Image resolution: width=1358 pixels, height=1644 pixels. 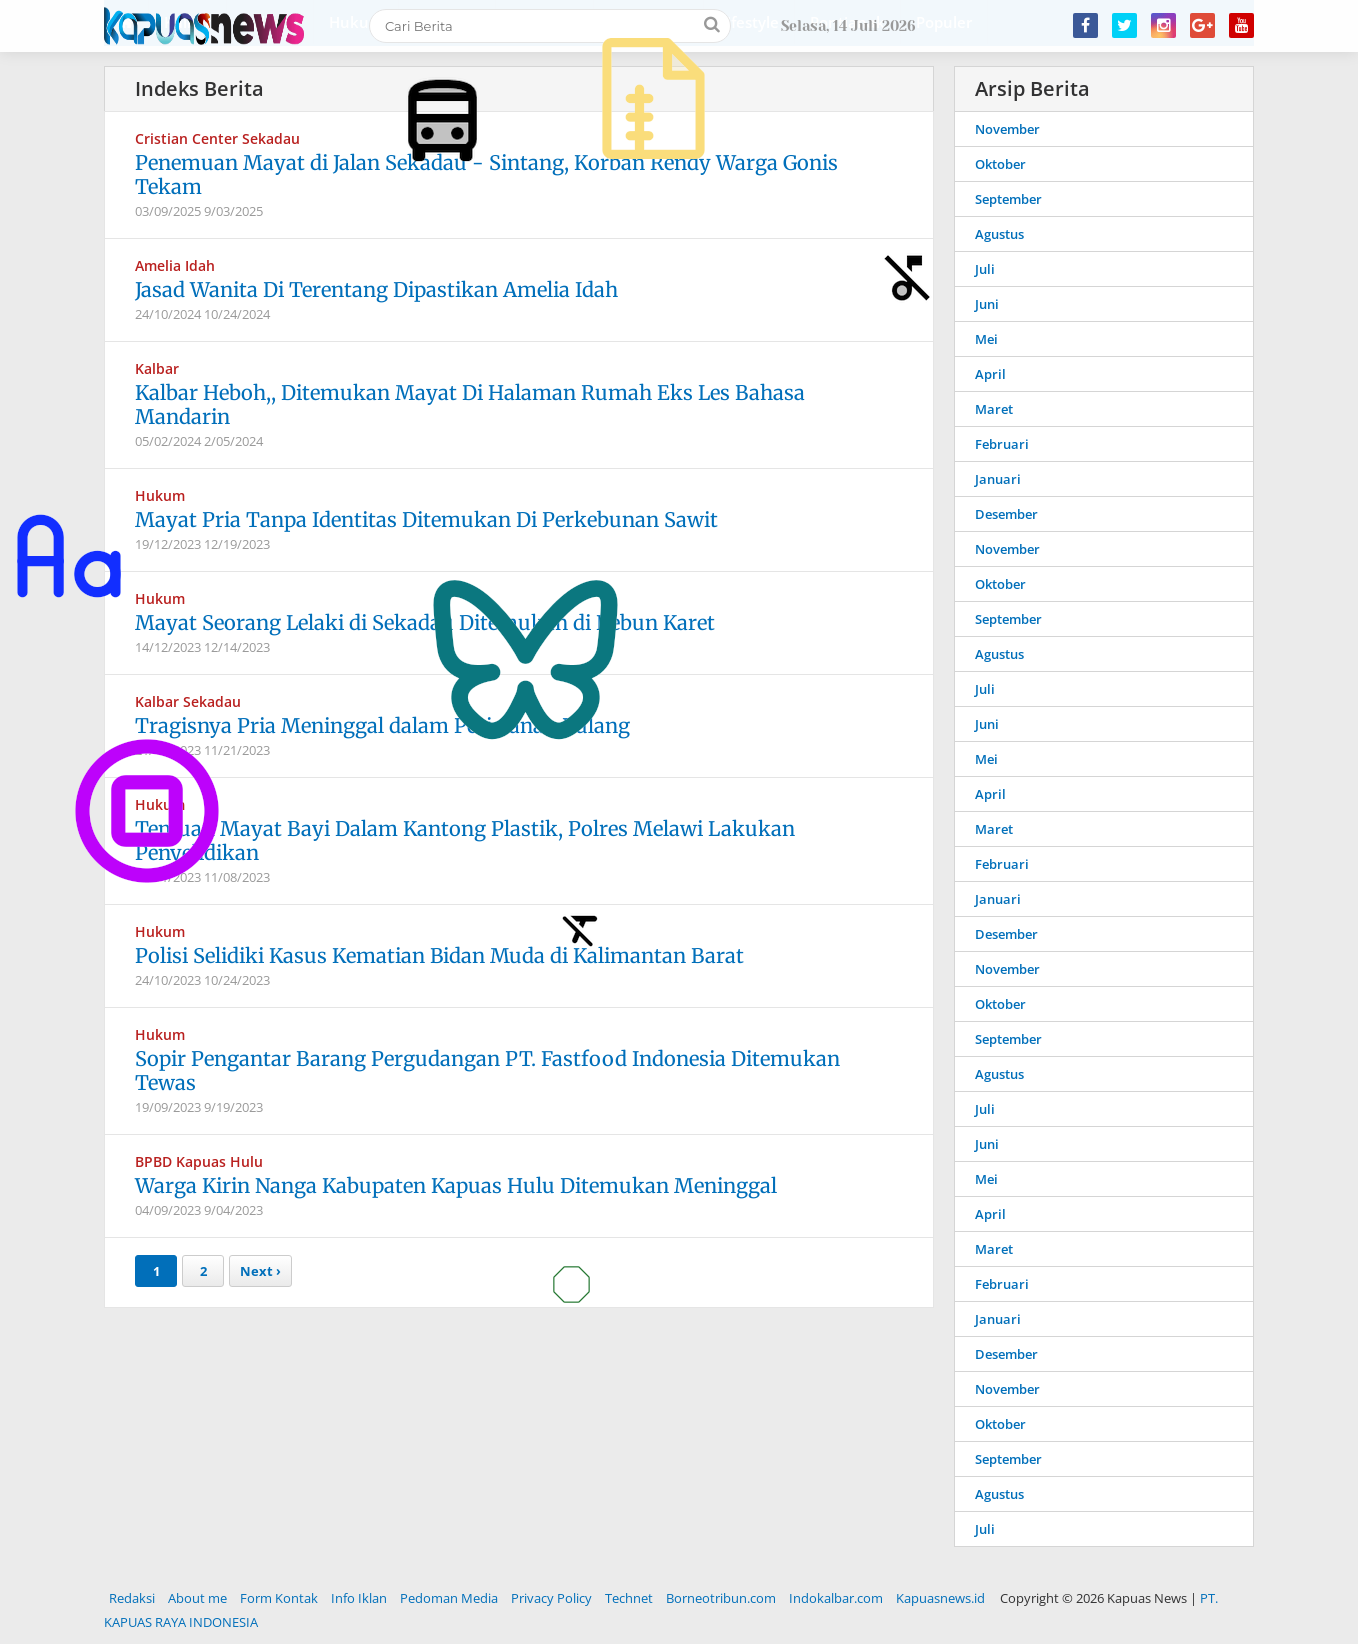 What do you see at coordinates (907, 278) in the screenshot?
I see `mute or disable music playback` at bounding box center [907, 278].